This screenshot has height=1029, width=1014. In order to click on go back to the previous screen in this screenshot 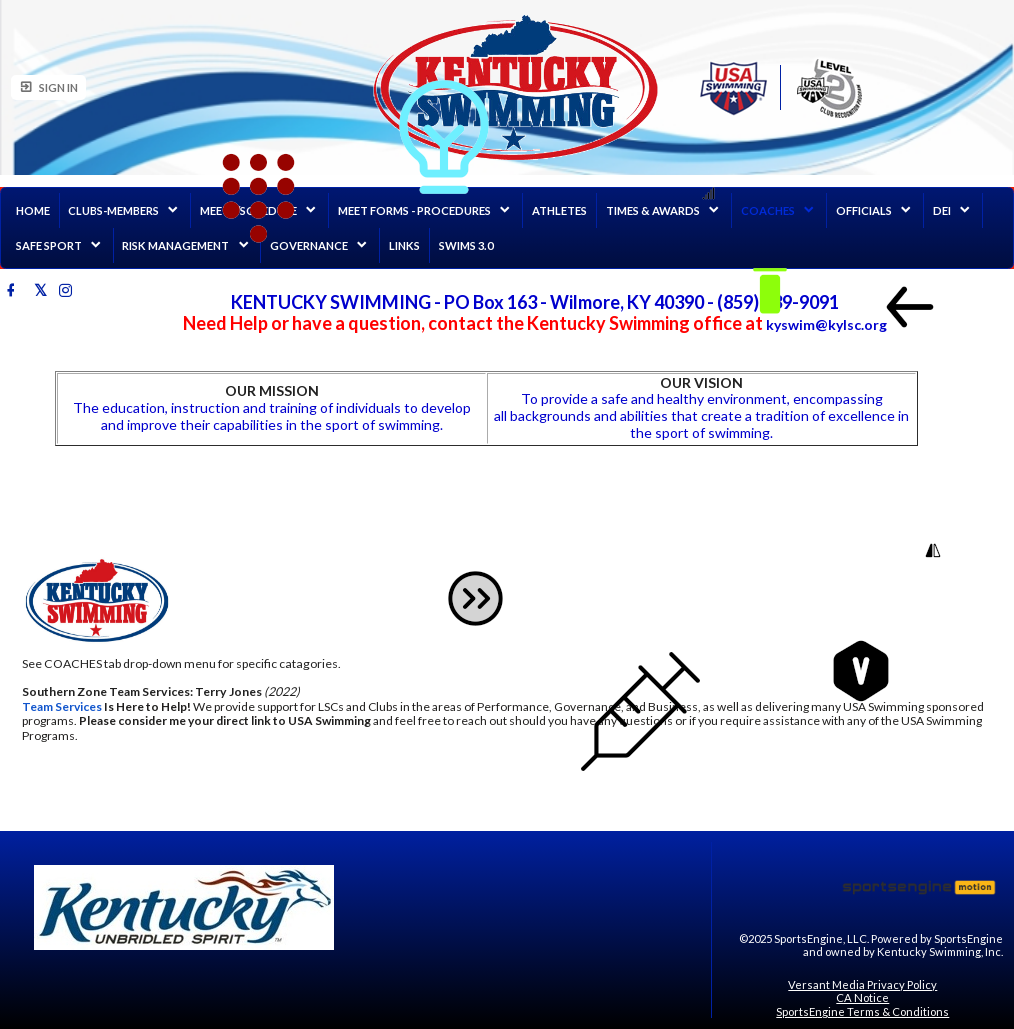, I will do `click(910, 307)`.